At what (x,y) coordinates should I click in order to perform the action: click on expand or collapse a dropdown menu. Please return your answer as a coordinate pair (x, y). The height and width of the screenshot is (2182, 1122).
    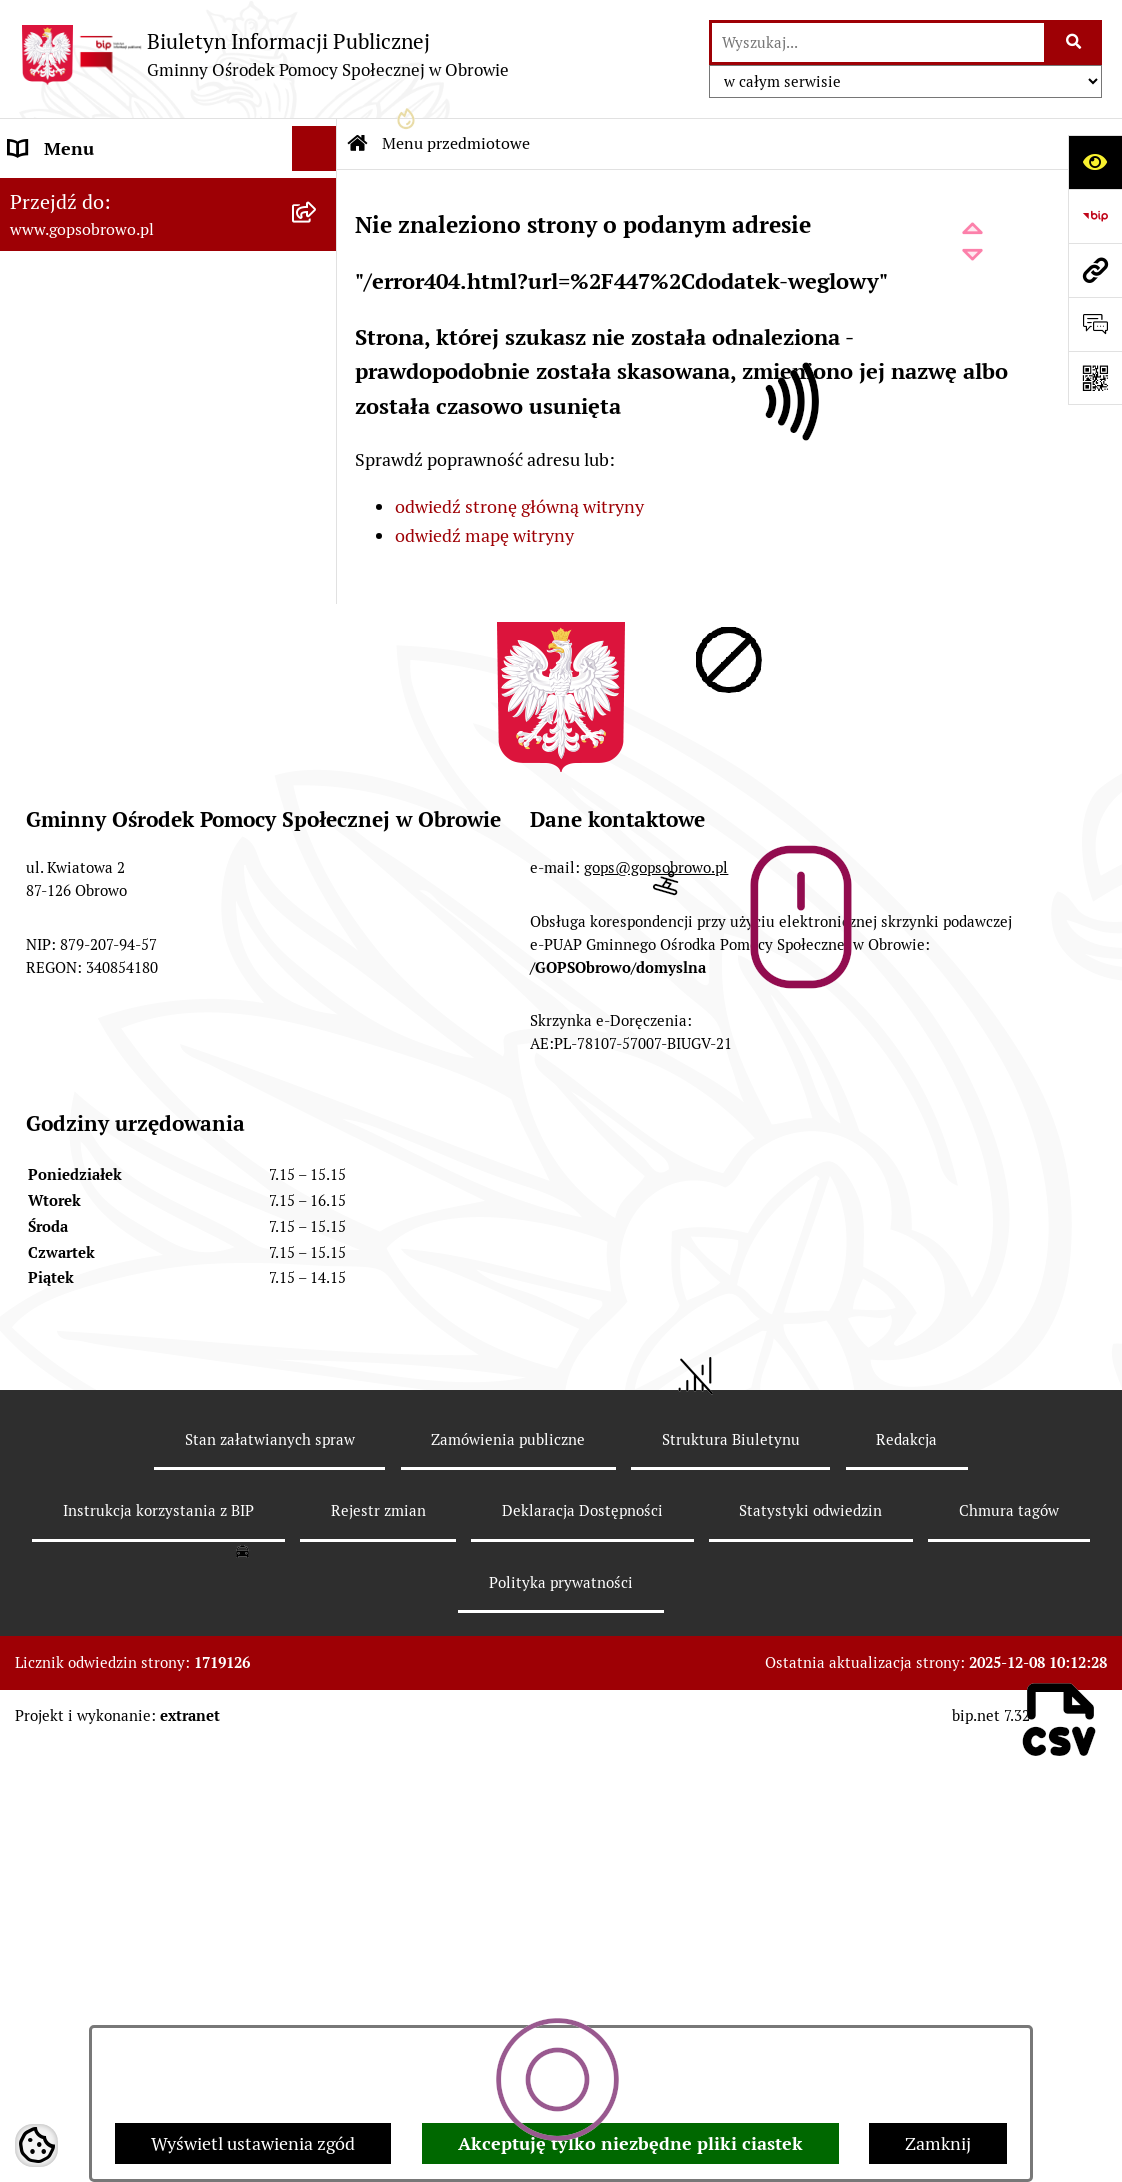
    Looking at the image, I should click on (972, 241).